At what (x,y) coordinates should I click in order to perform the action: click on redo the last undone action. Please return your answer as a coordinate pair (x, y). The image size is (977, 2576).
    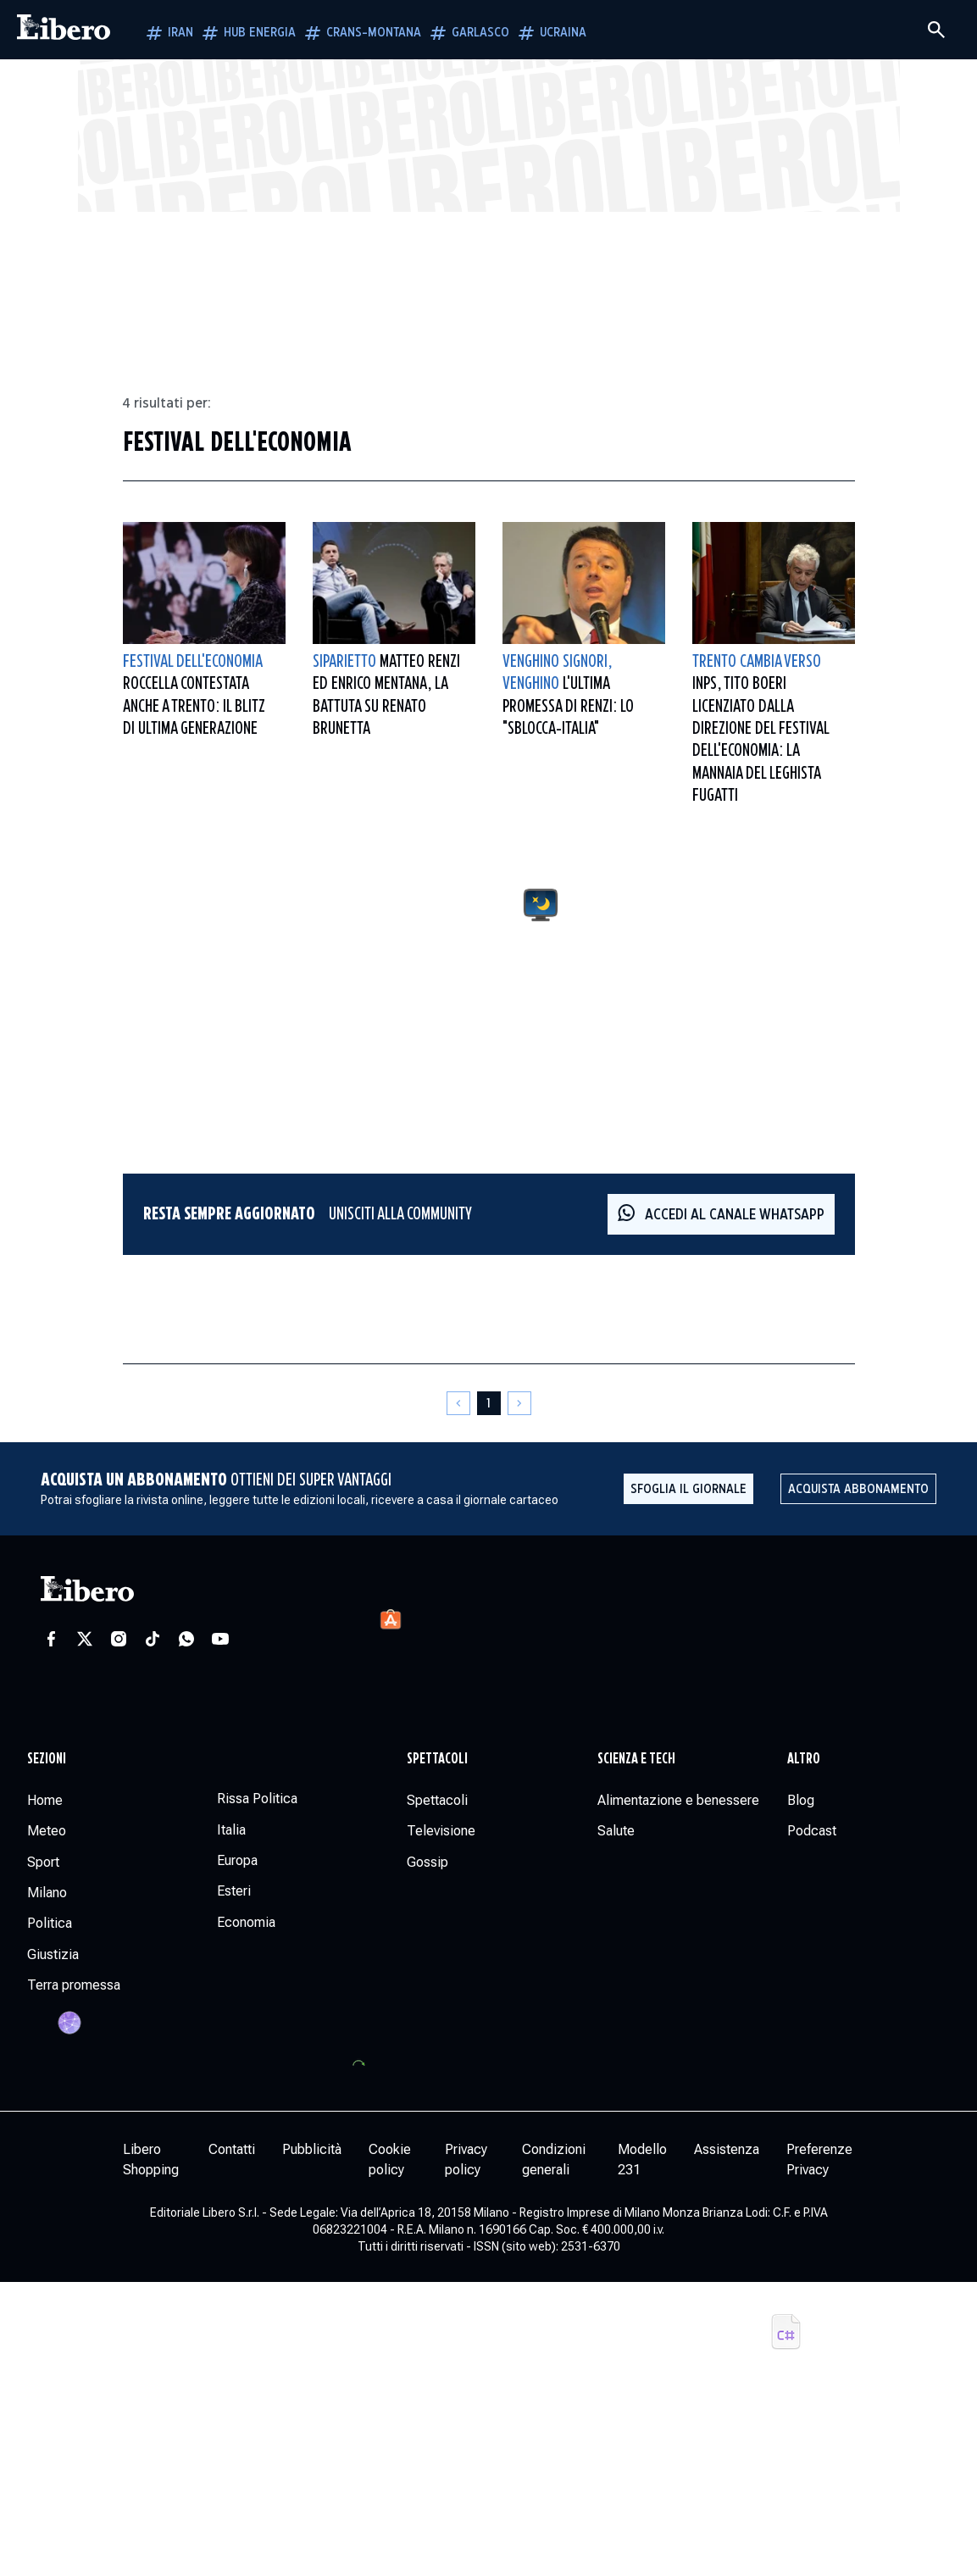
    Looking at the image, I should click on (358, 2062).